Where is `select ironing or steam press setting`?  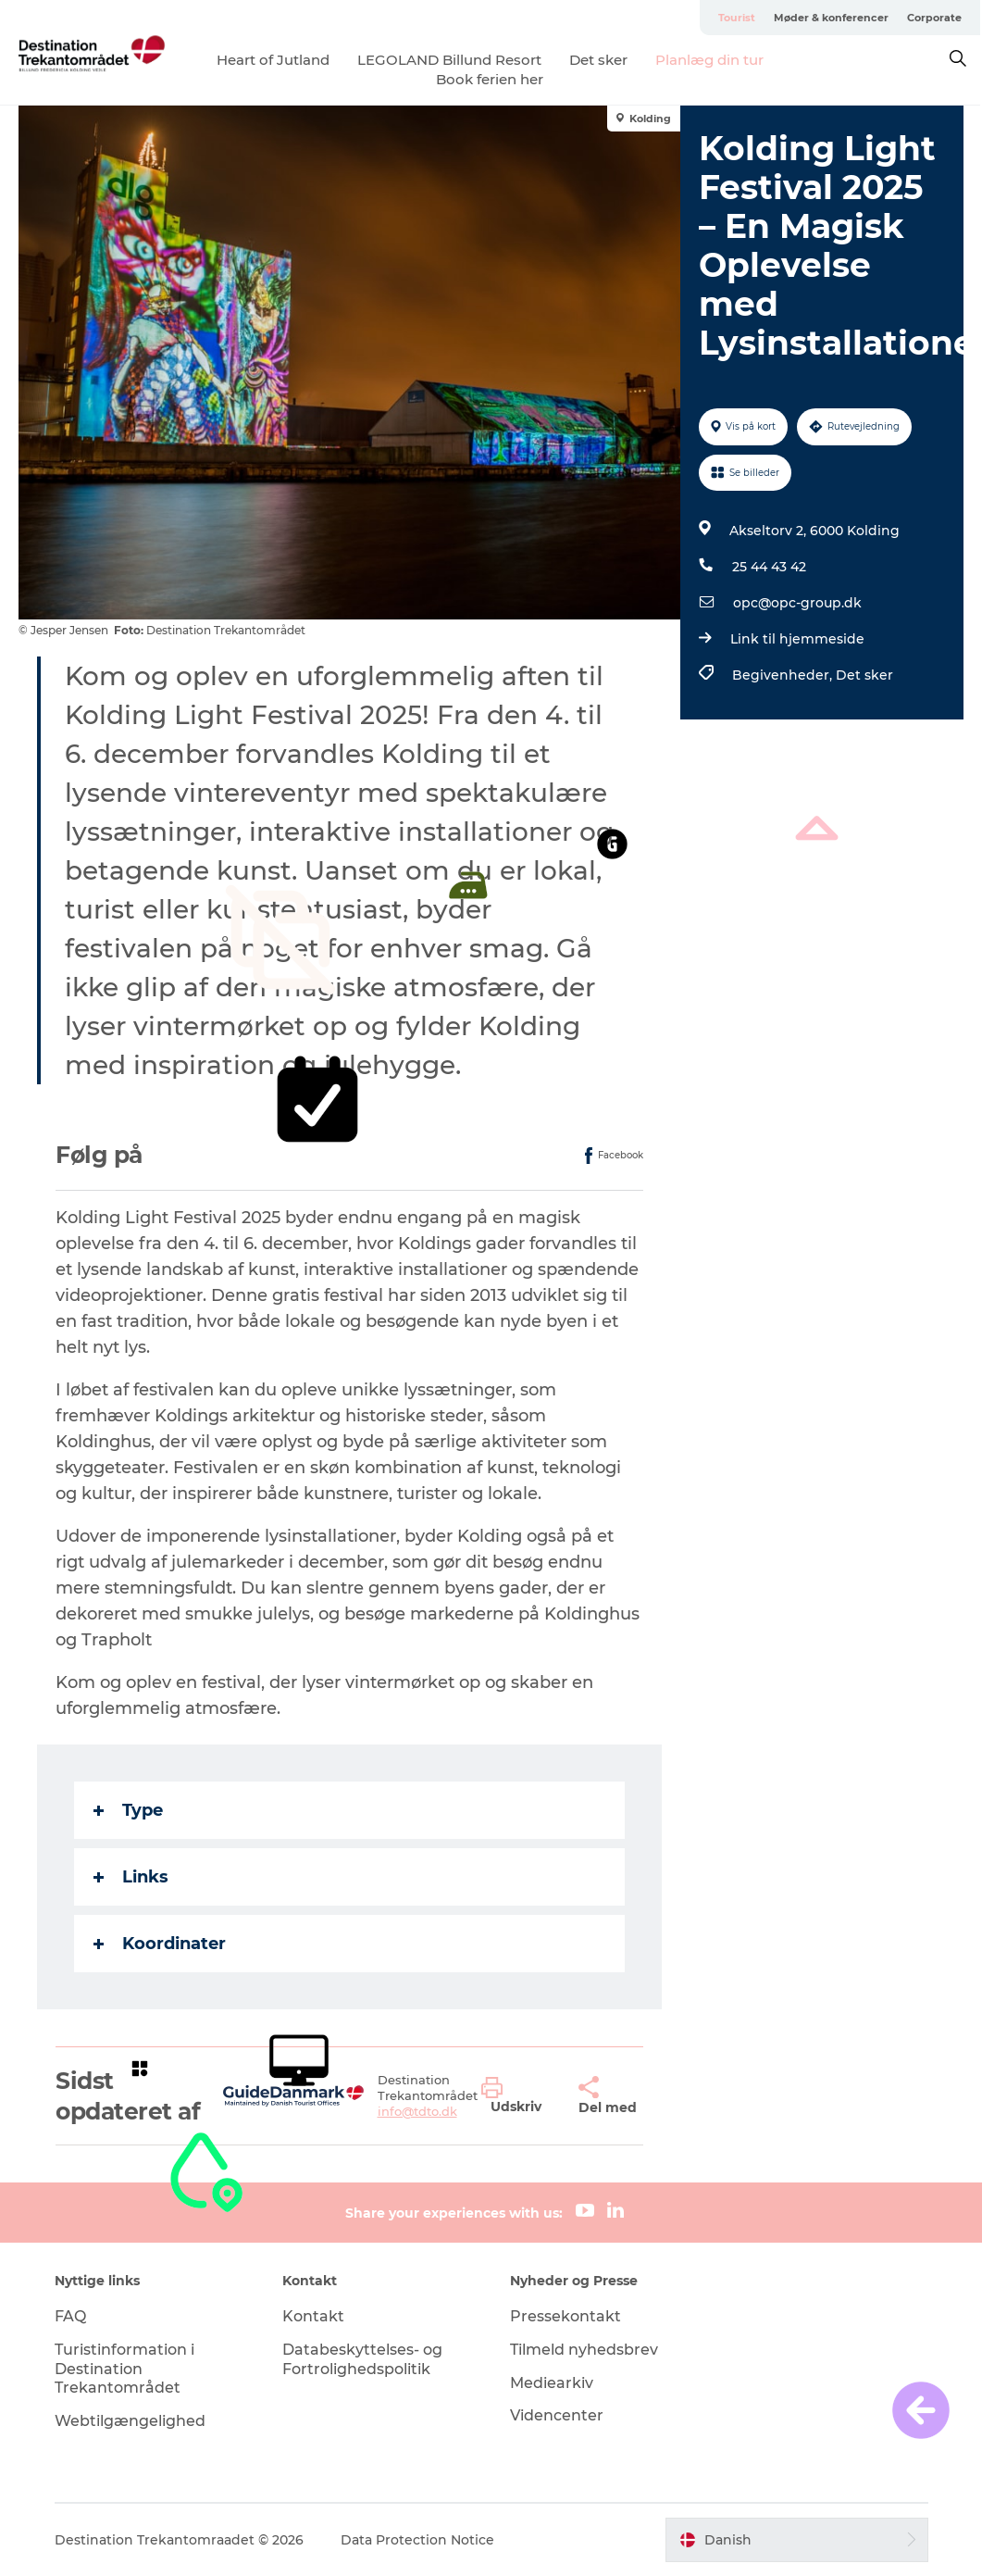
select ironing or steam press setting is located at coordinates (468, 885).